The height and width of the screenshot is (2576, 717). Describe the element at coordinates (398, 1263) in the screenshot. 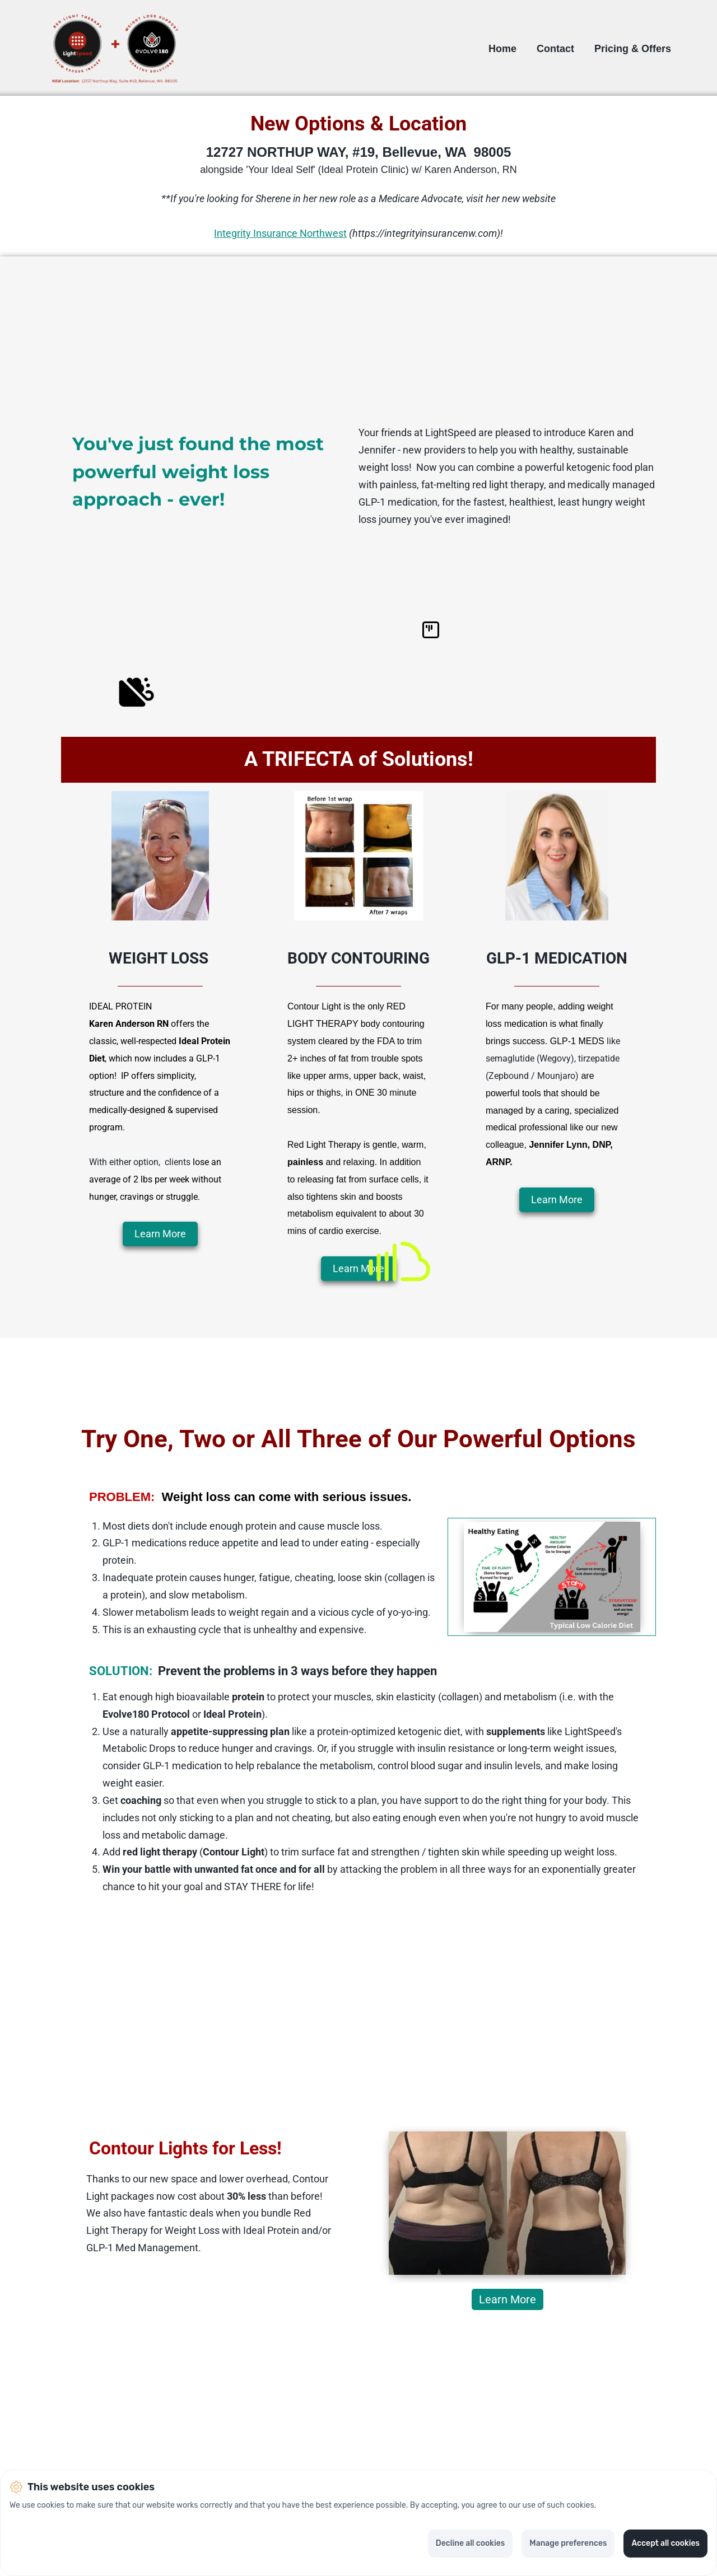

I see `open soundcloud app` at that location.